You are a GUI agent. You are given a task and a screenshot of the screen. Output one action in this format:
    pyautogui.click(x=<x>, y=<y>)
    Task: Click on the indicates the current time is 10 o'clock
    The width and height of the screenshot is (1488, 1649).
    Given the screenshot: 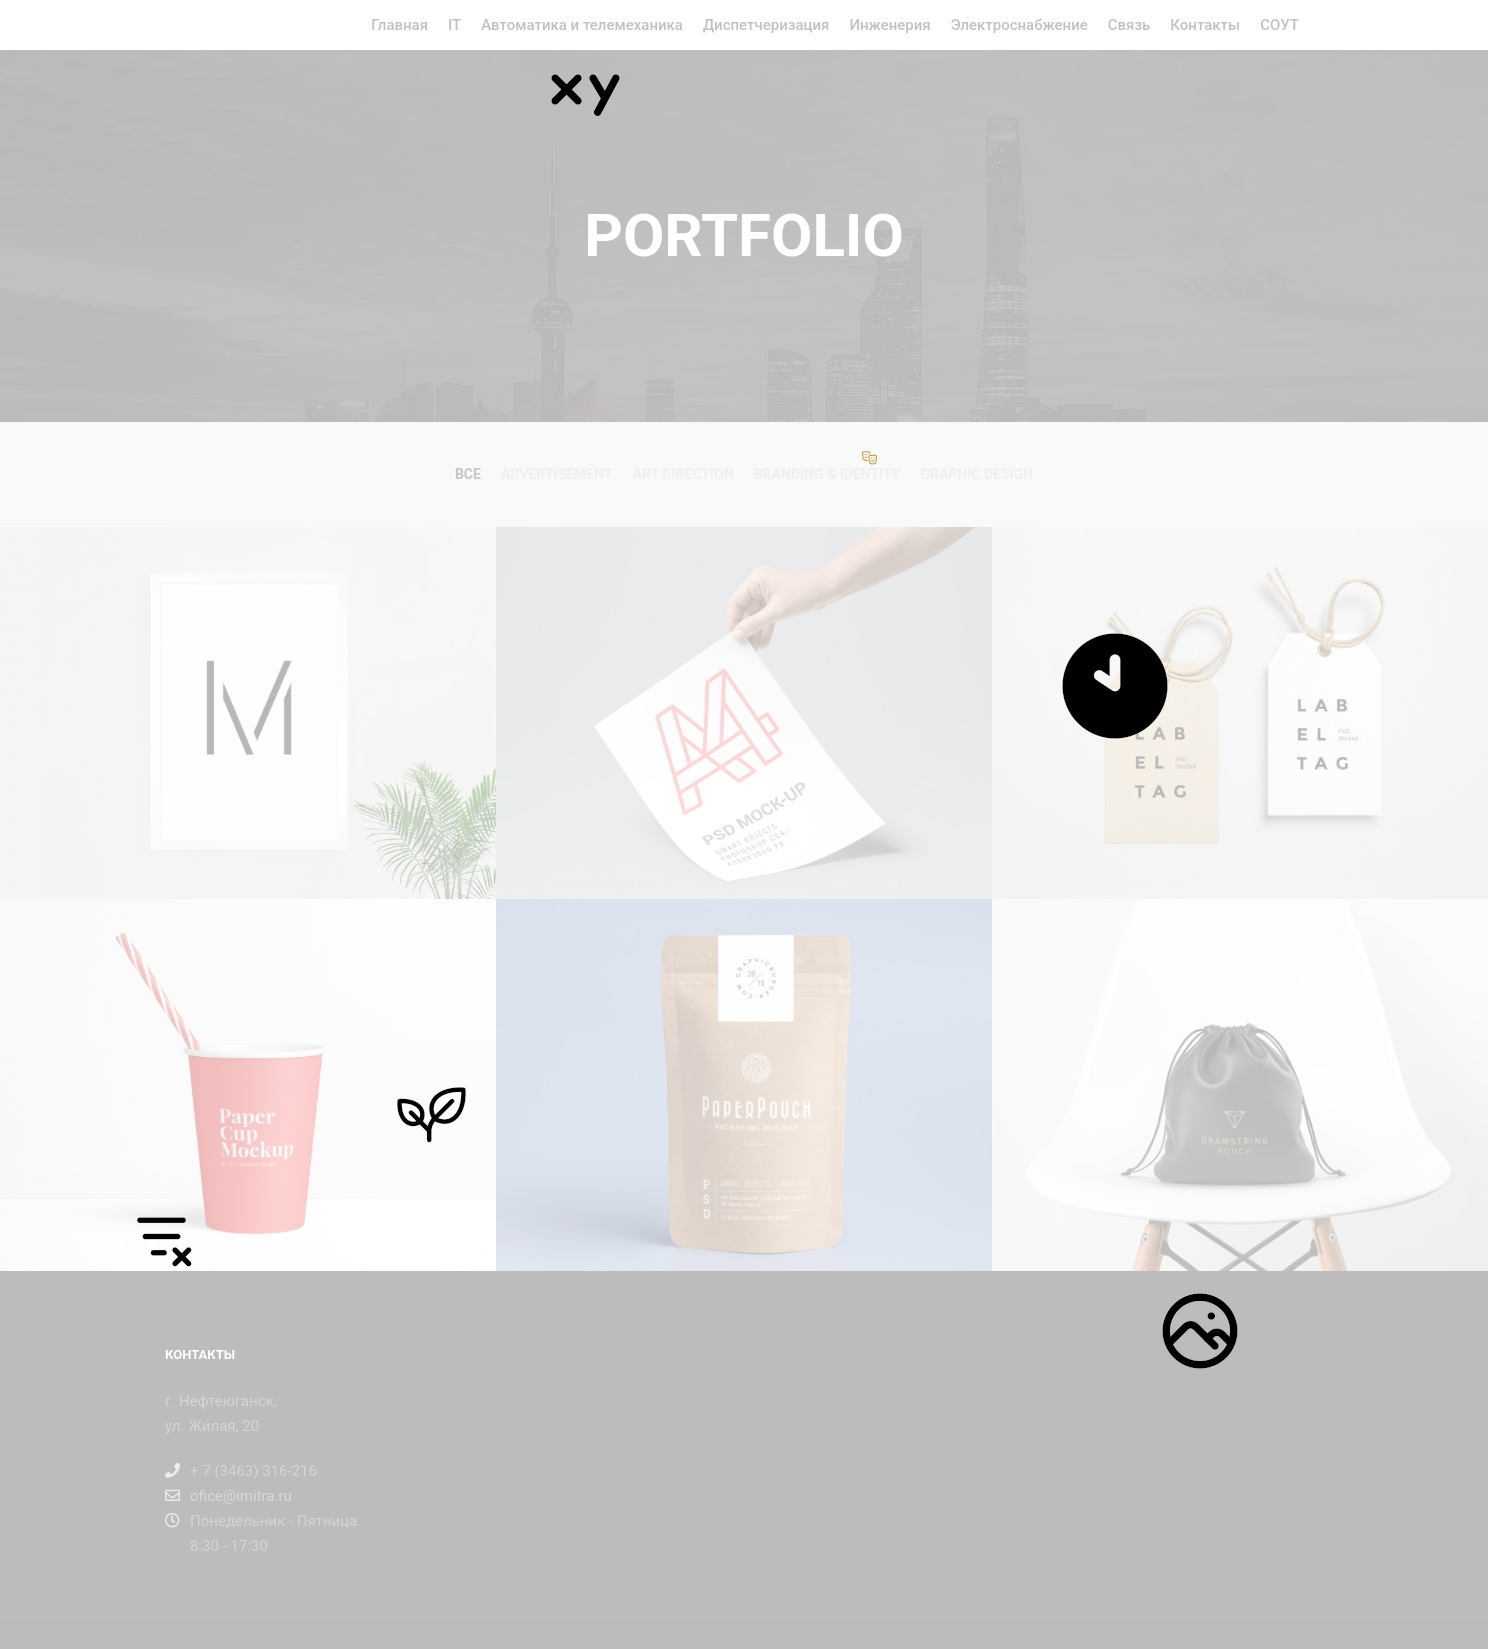 What is the action you would take?
    pyautogui.click(x=1115, y=686)
    